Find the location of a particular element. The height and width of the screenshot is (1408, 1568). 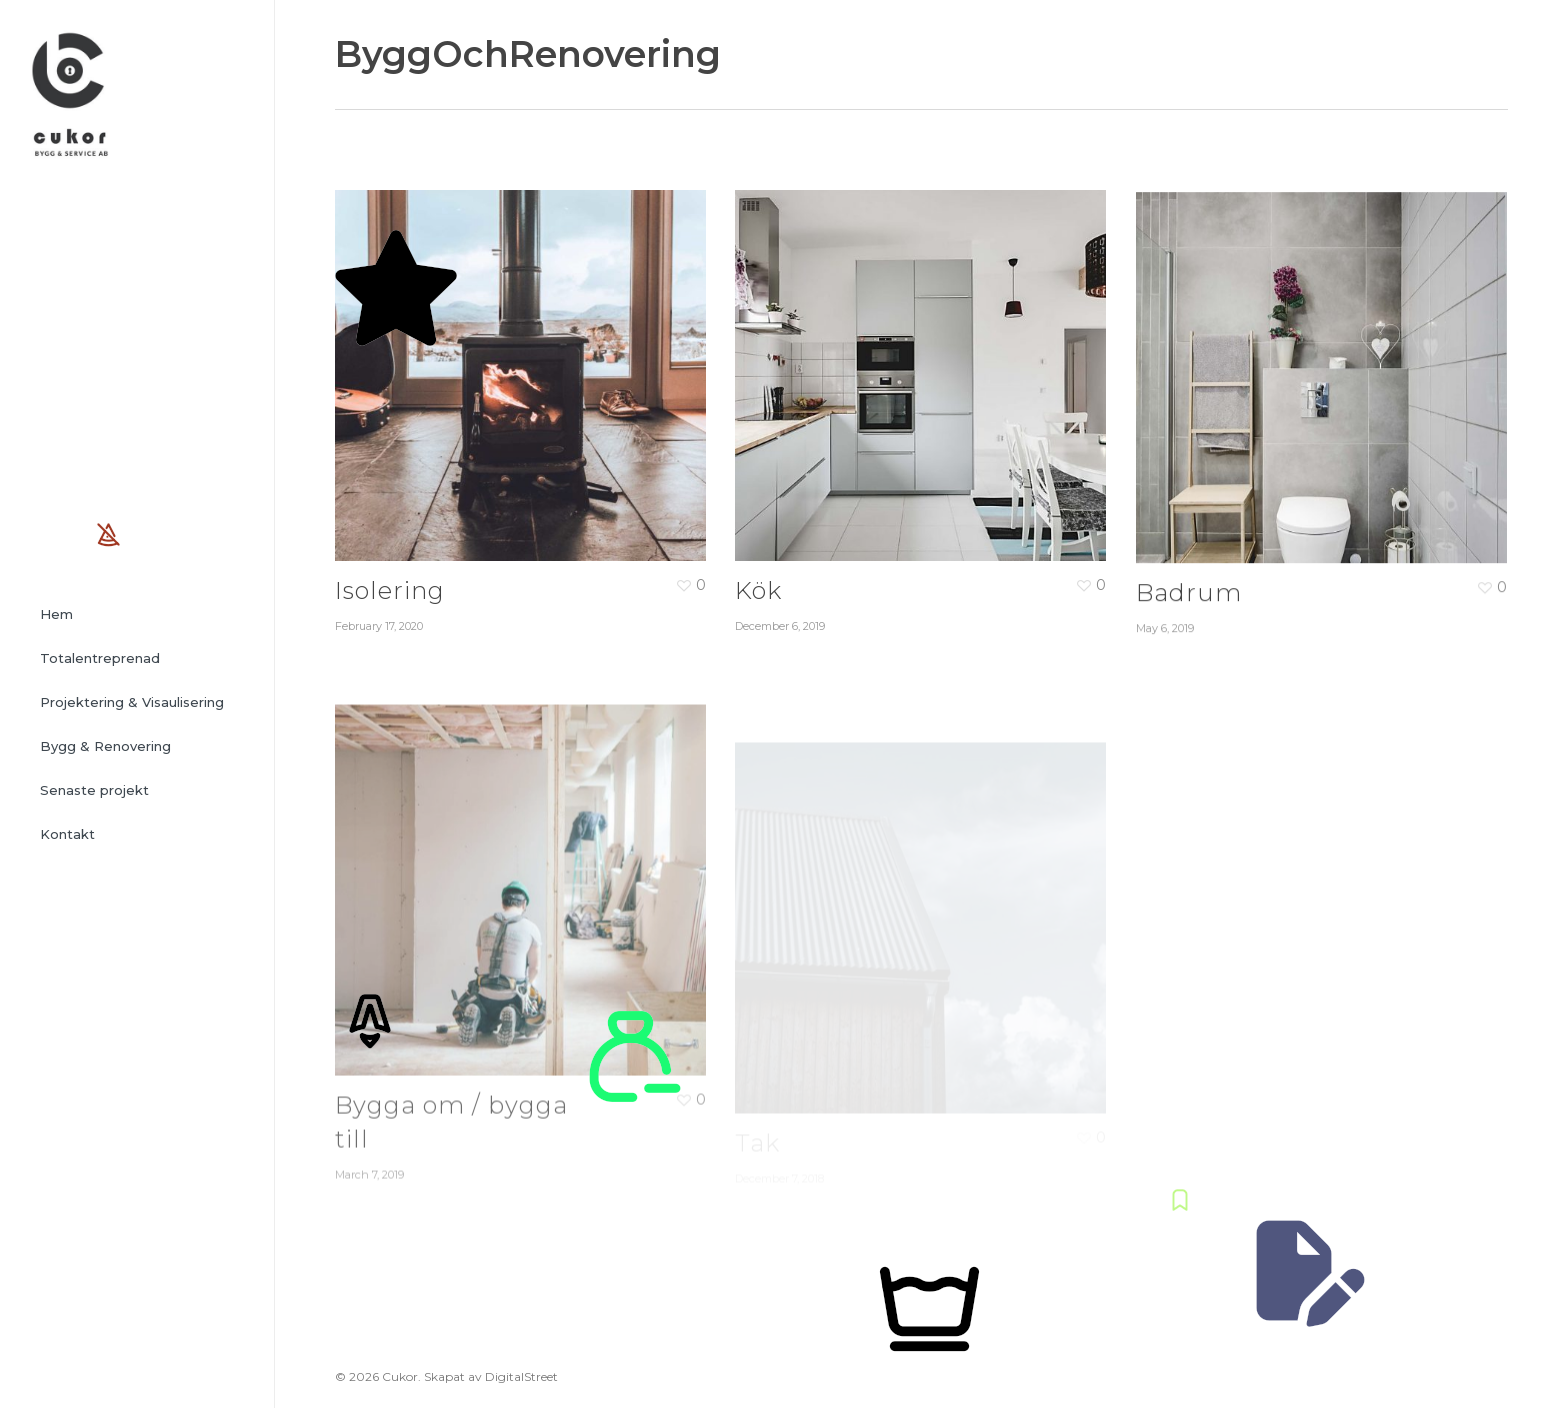

save this item for later is located at coordinates (1180, 1200).